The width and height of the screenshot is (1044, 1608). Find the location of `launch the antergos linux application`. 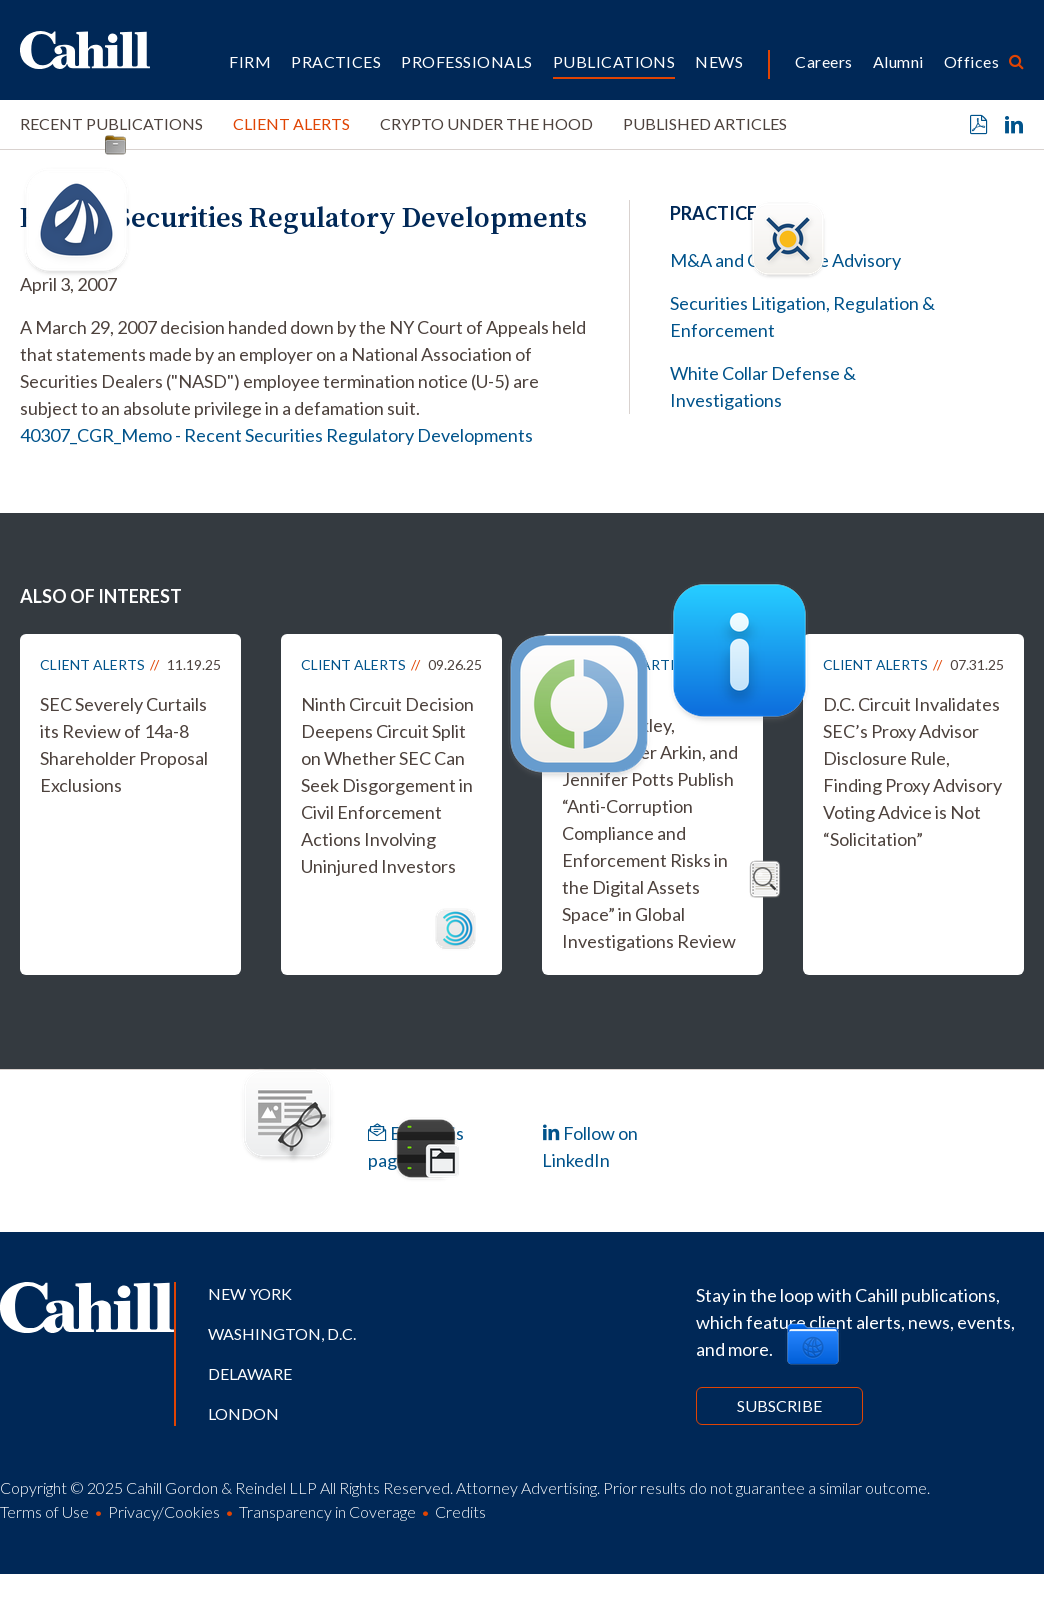

launch the antergos linux application is located at coordinates (76, 220).